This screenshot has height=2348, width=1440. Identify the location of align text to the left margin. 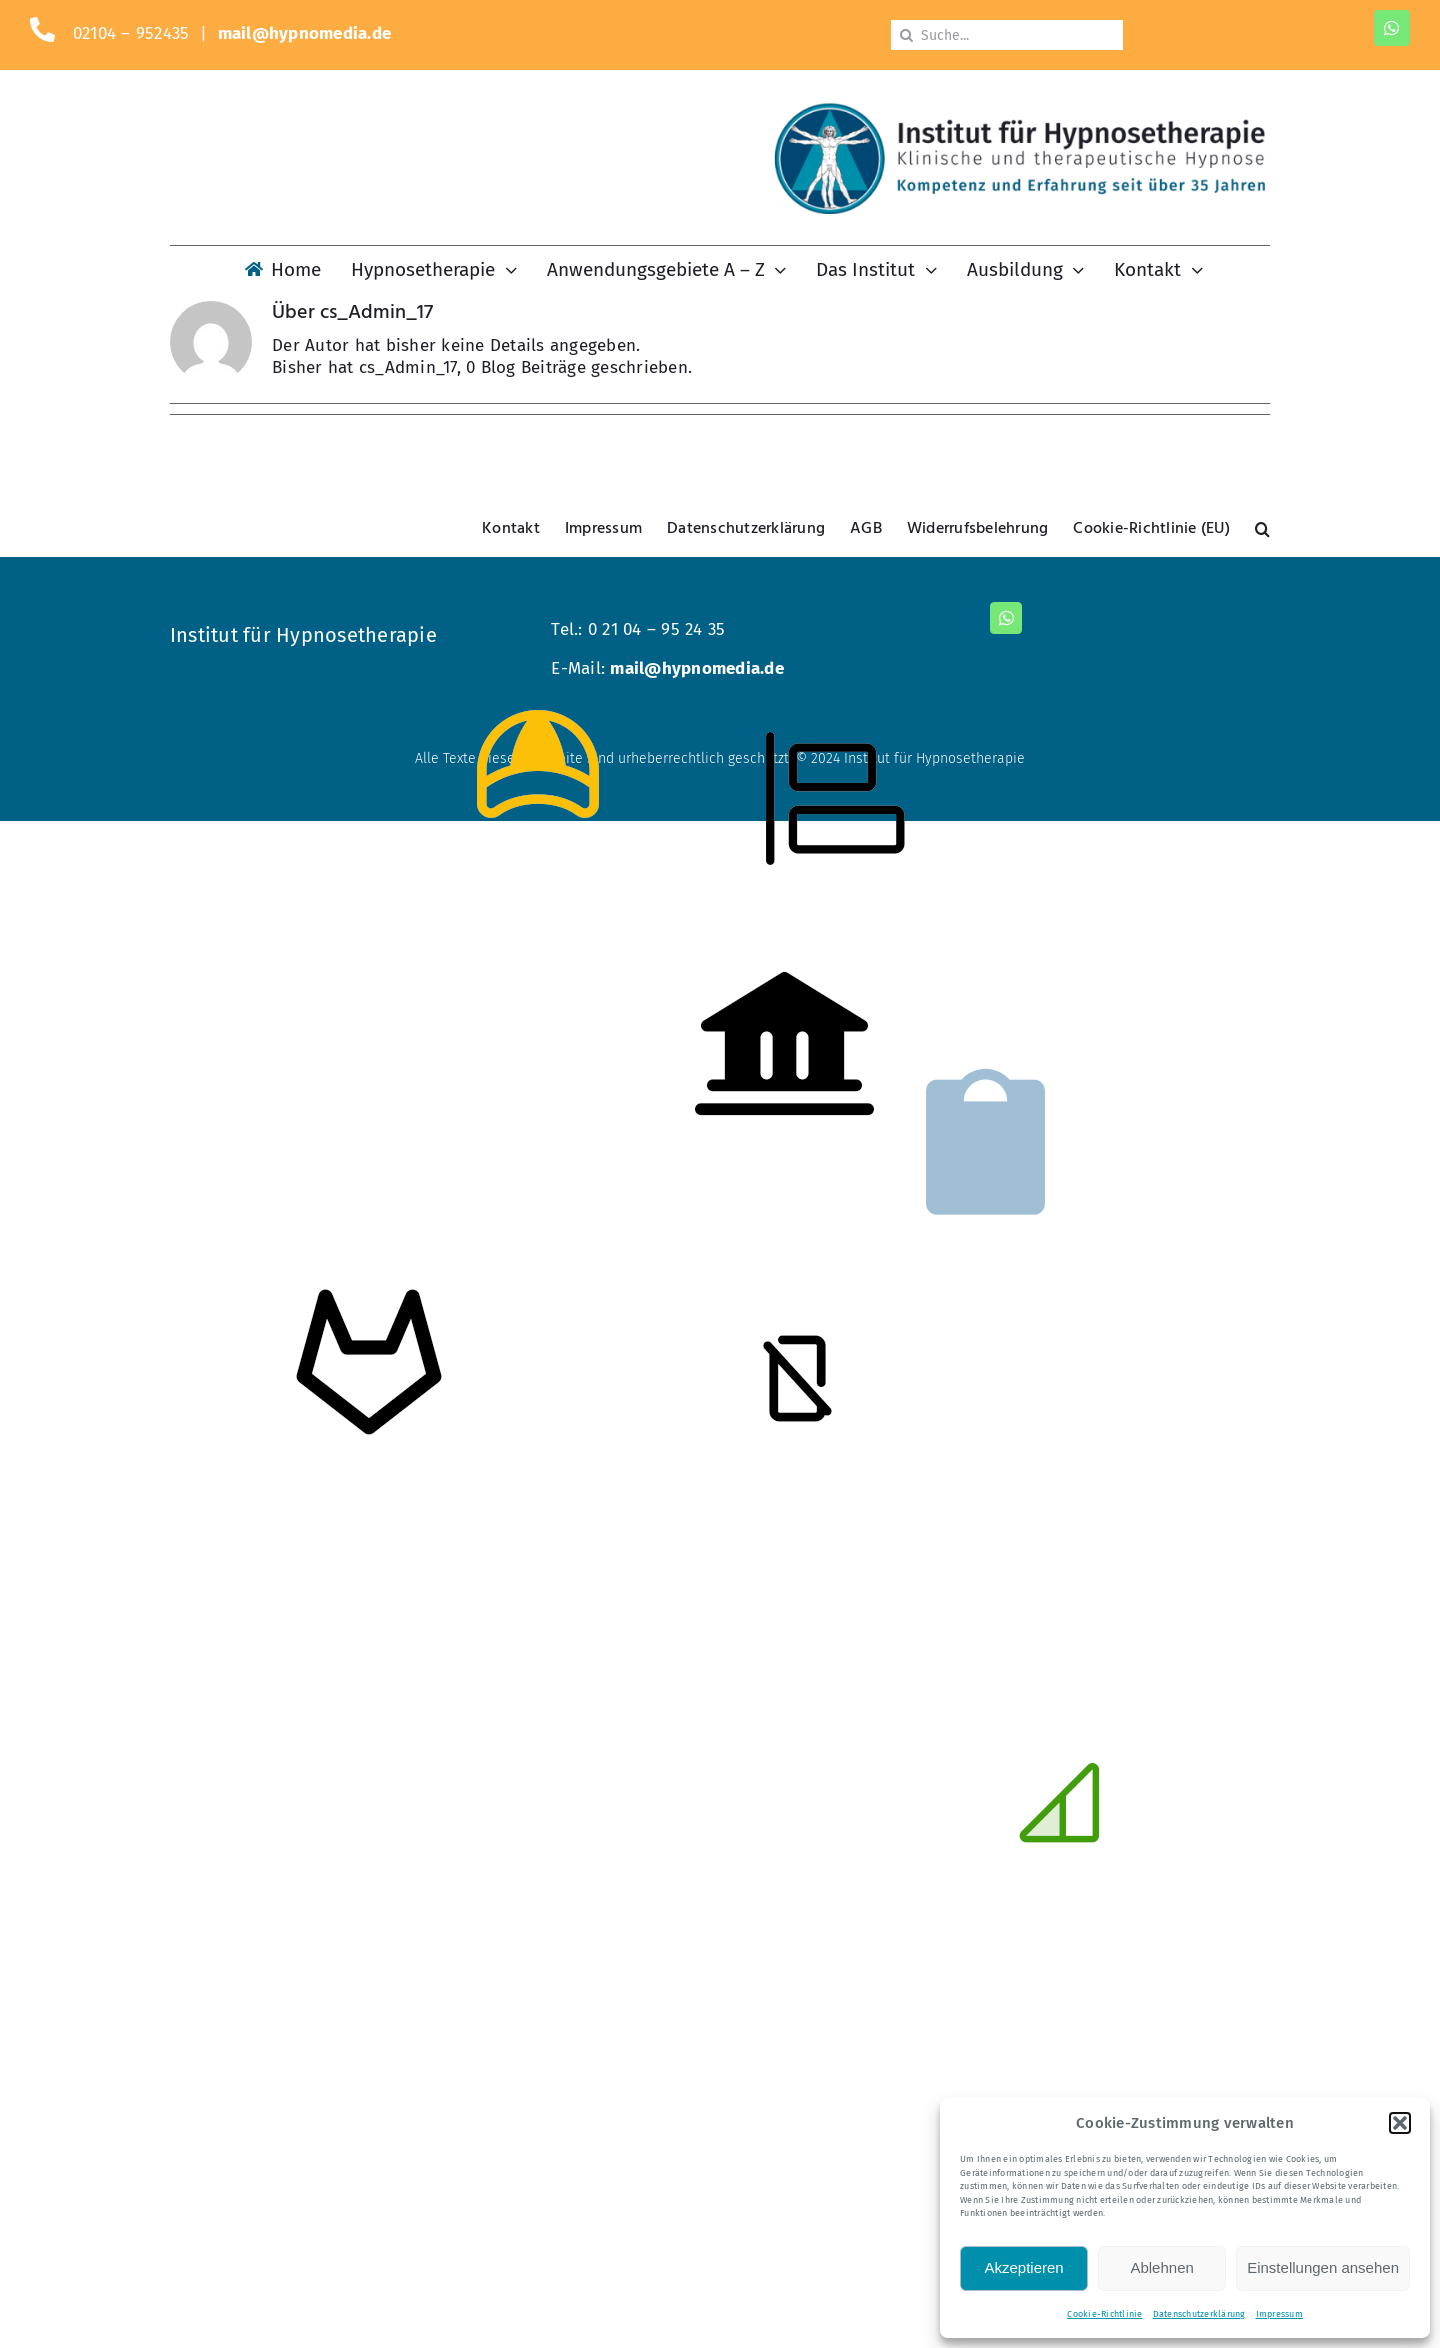
(832, 798).